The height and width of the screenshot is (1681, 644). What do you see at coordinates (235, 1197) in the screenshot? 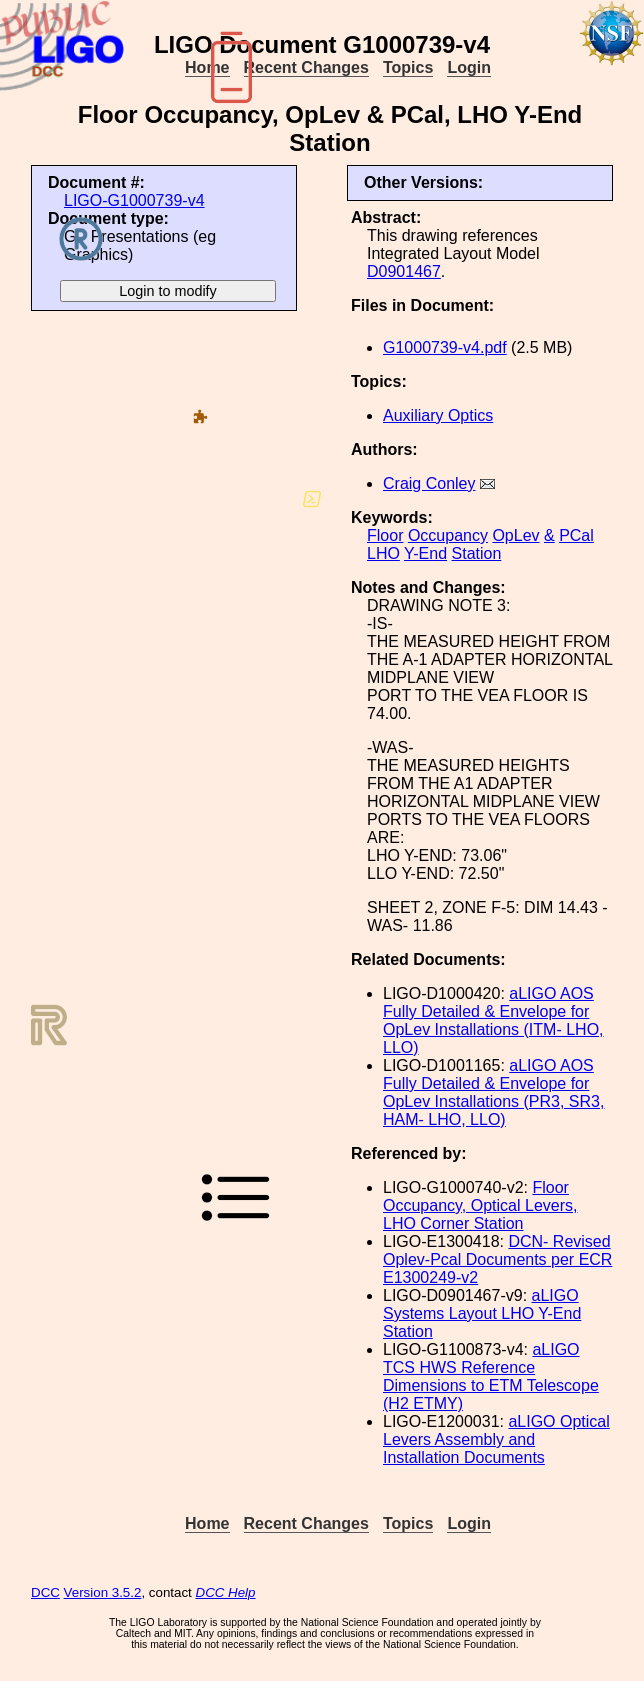
I see `view list of items` at bounding box center [235, 1197].